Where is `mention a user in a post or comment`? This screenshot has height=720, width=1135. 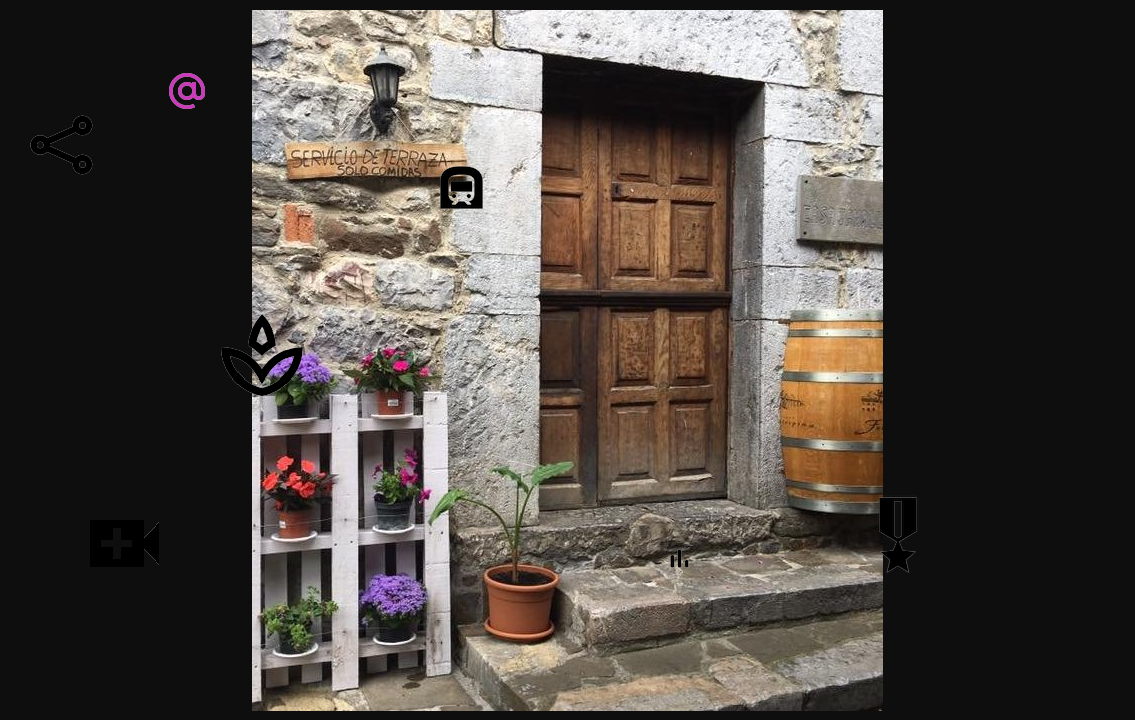 mention a user in a post or comment is located at coordinates (187, 91).